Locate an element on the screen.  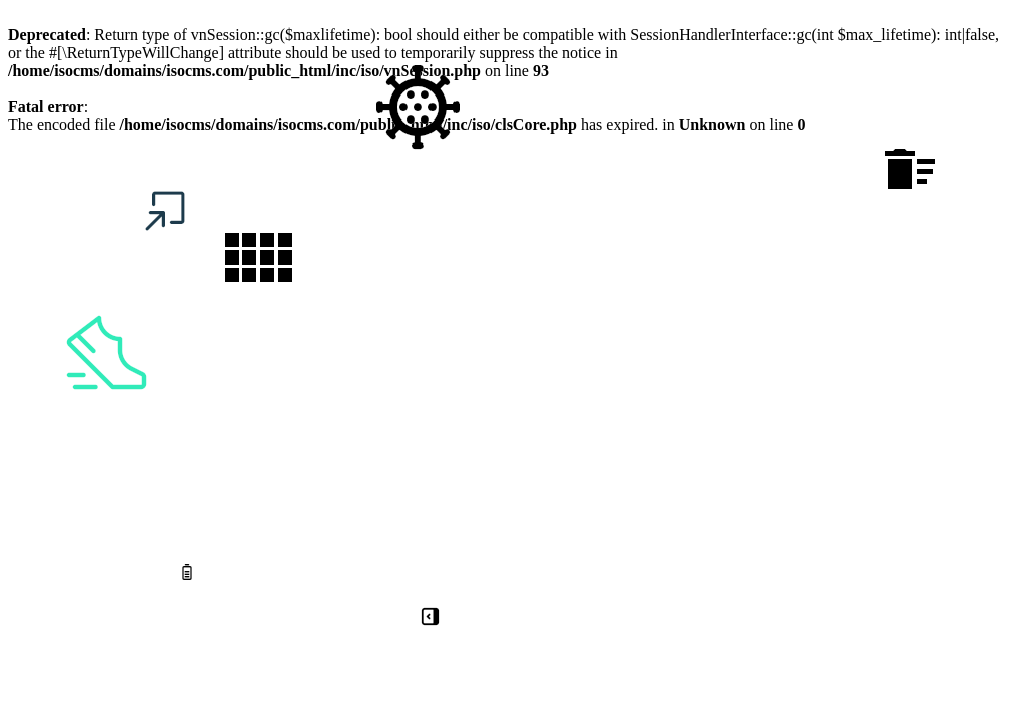
expand the right sidebar panel is located at coordinates (430, 616).